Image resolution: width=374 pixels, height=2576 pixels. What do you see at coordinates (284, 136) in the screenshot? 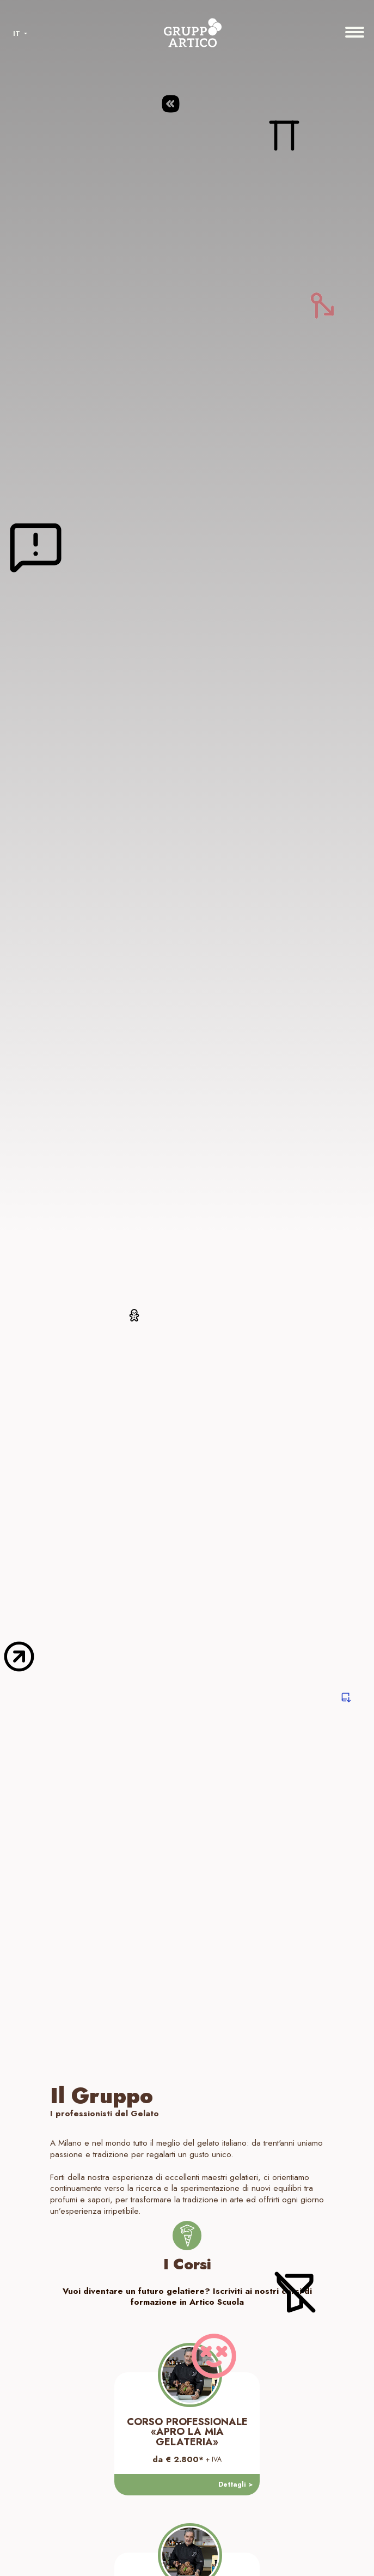
I see `access mathematical or scientific functions` at bounding box center [284, 136].